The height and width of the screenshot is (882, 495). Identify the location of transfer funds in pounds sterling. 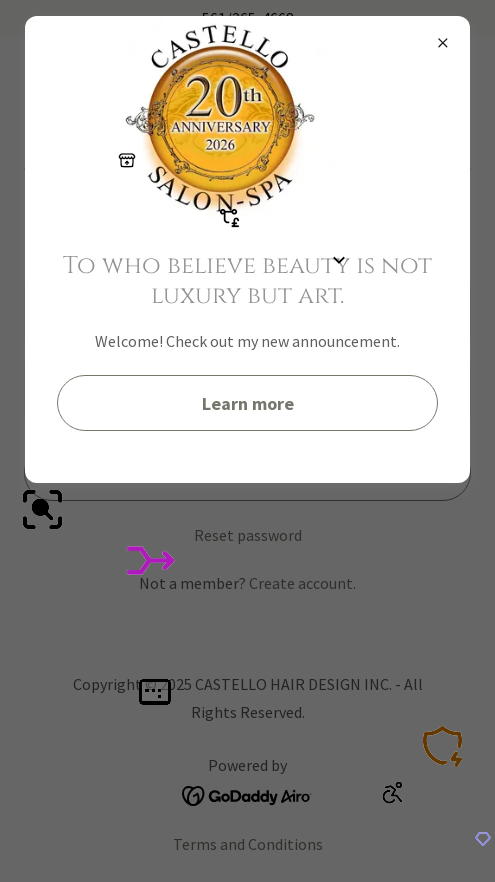
(229, 218).